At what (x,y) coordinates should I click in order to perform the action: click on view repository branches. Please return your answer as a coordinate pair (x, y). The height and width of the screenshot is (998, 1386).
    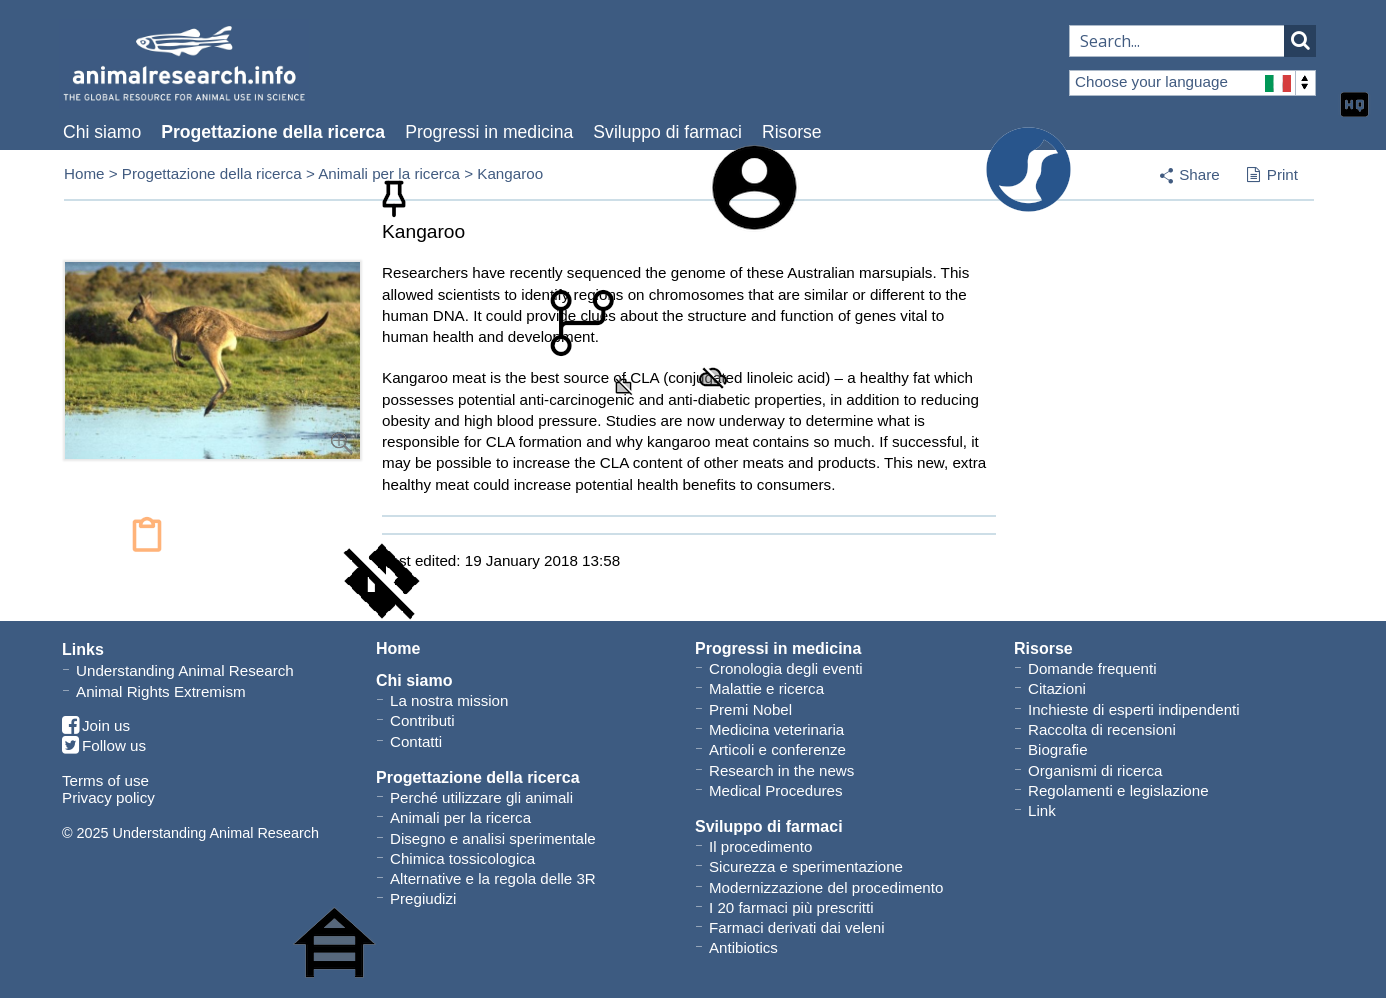
    Looking at the image, I should click on (578, 323).